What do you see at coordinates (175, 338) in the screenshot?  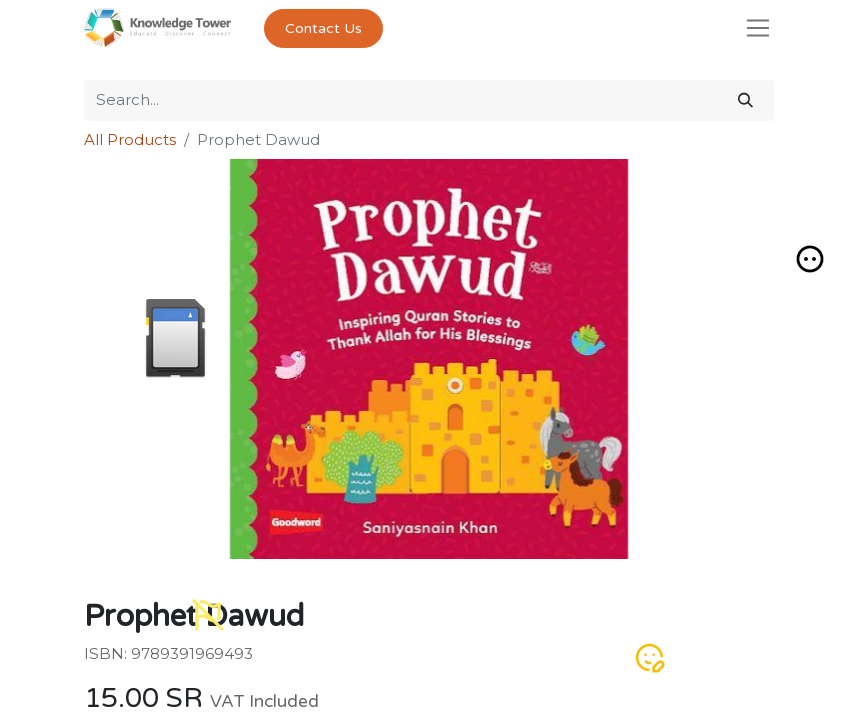 I see `access SD card or memory card storage` at bounding box center [175, 338].